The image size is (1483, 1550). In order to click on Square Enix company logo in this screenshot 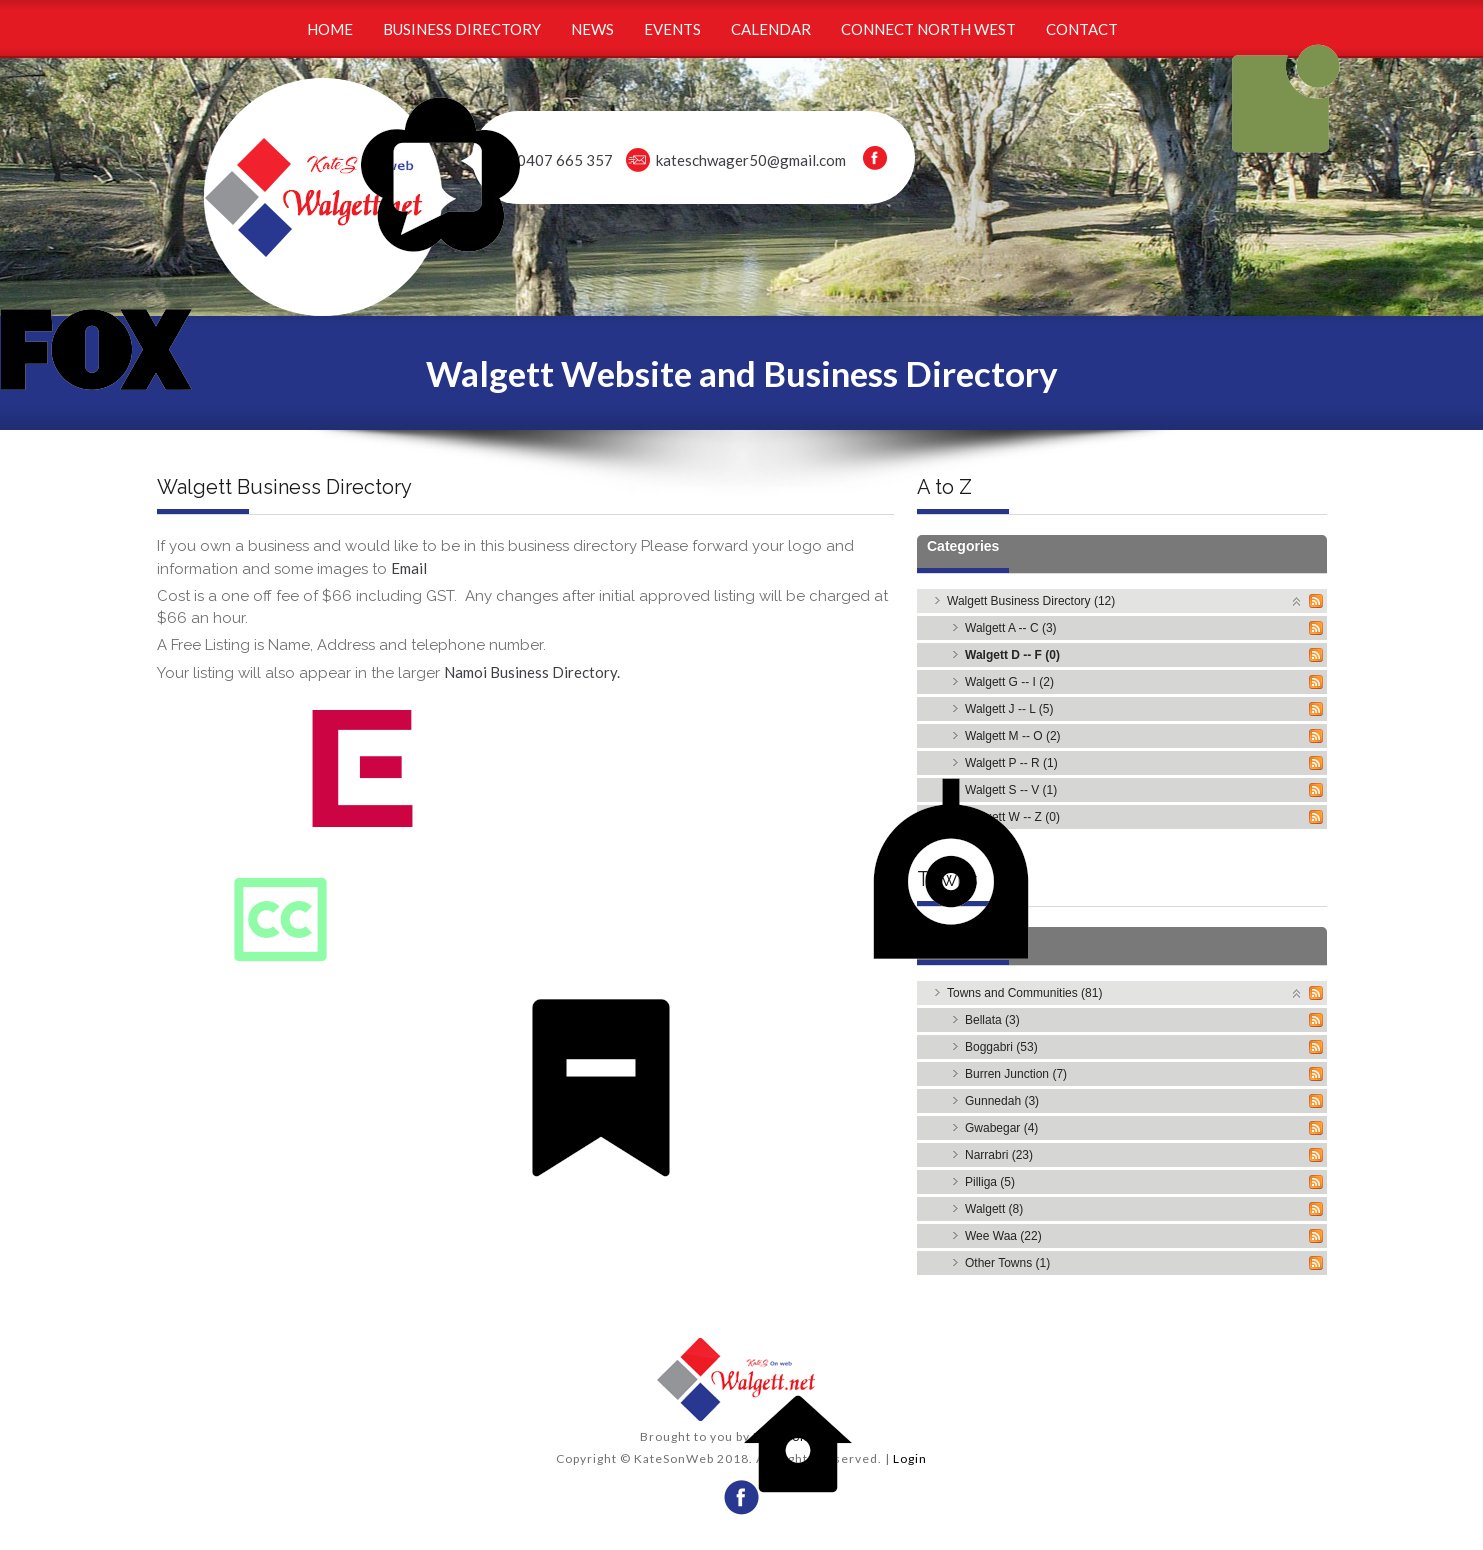, I will do `click(362, 768)`.